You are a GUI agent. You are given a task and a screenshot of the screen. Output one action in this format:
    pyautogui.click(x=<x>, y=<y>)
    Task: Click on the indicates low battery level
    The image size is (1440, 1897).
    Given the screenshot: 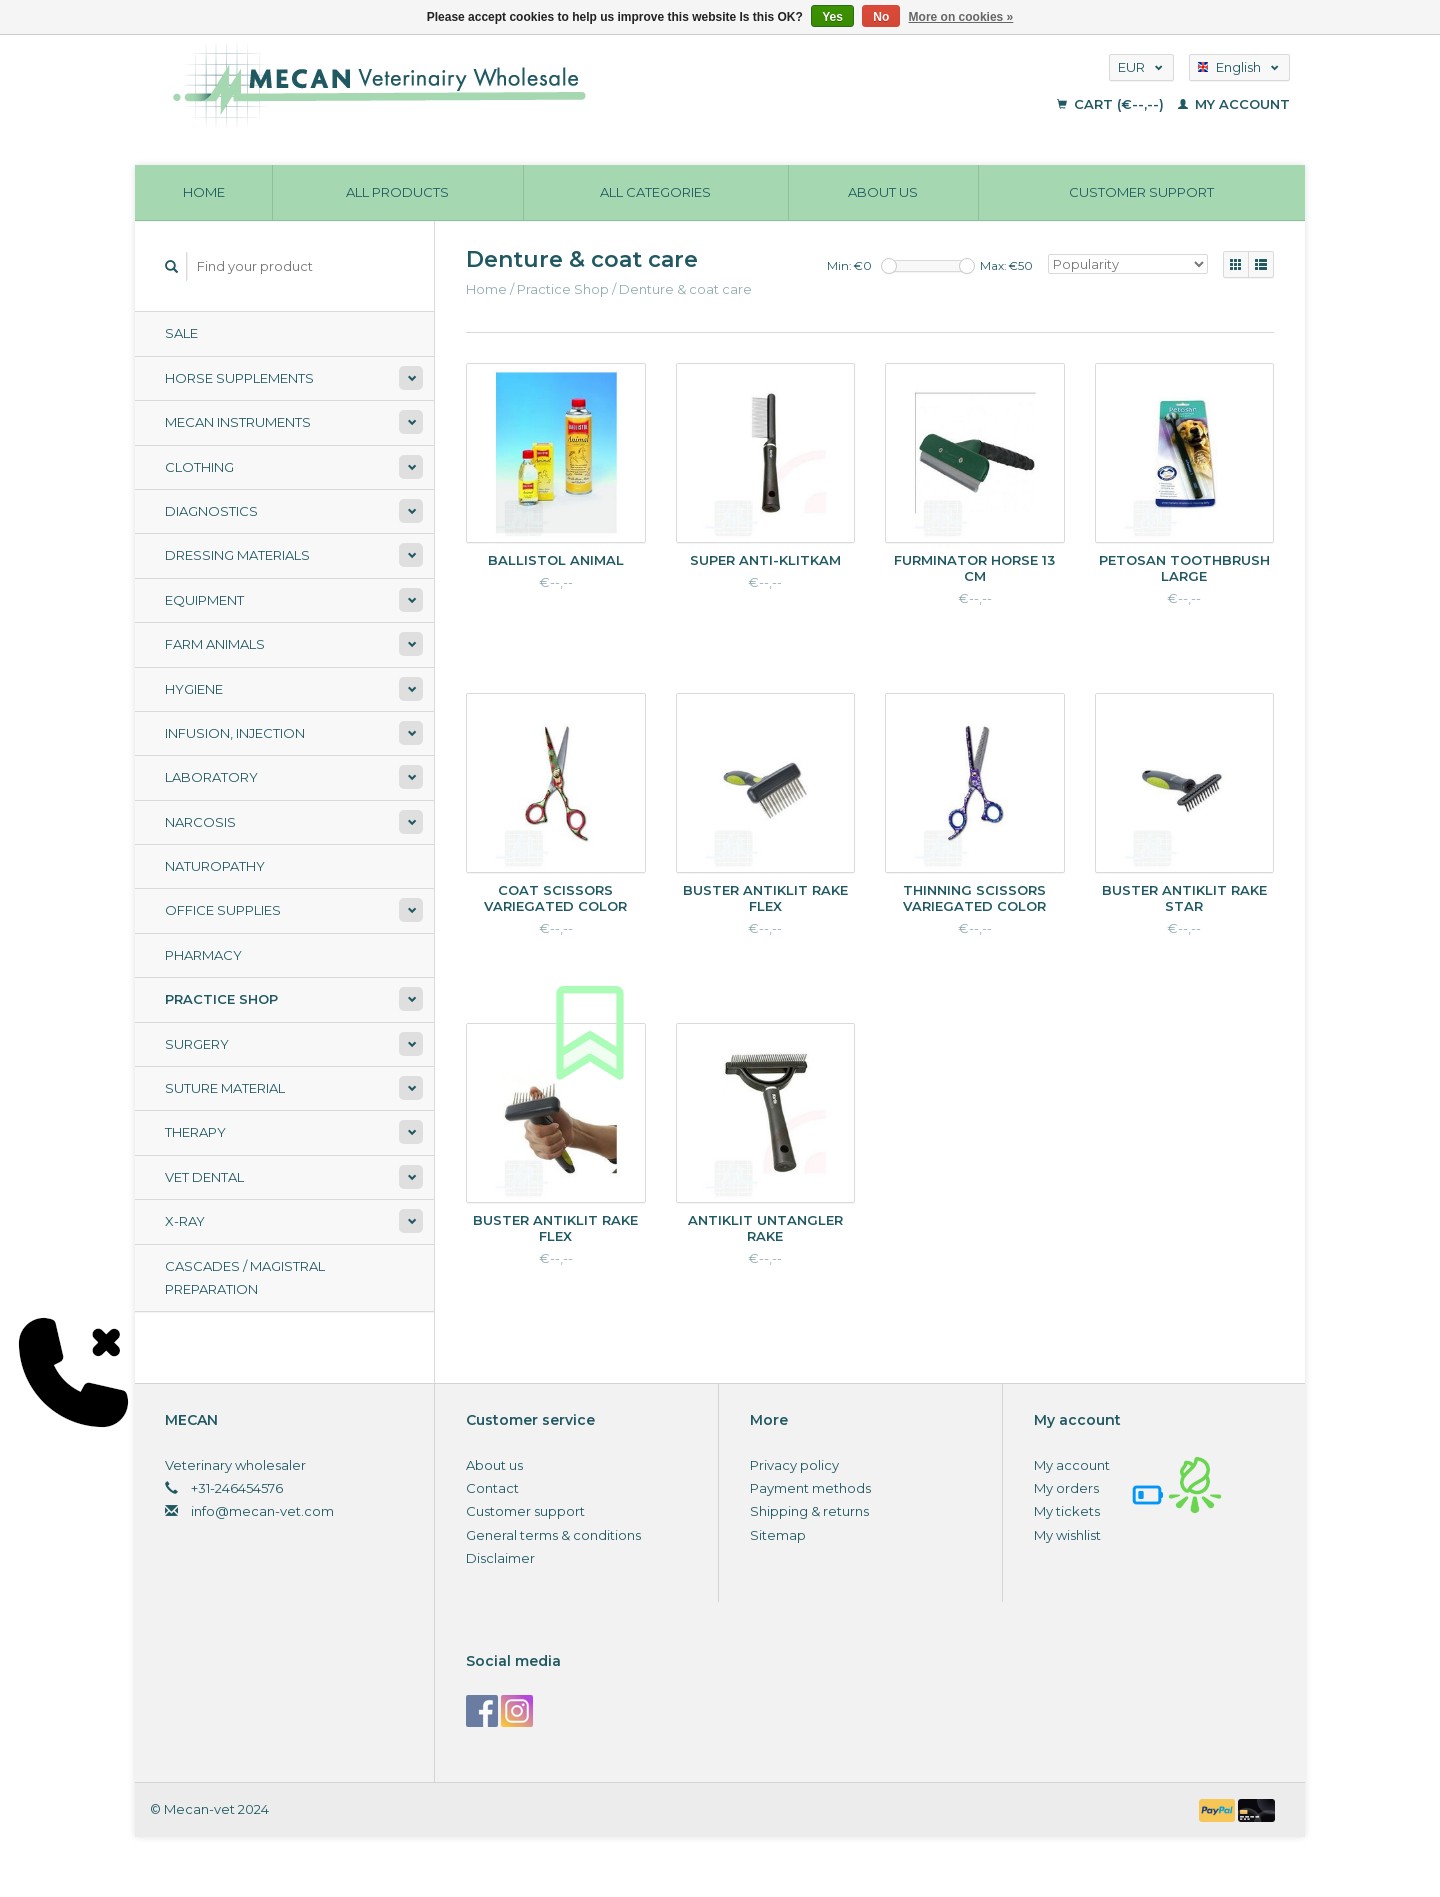 What is the action you would take?
    pyautogui.click(x=1147, y=1495)
    